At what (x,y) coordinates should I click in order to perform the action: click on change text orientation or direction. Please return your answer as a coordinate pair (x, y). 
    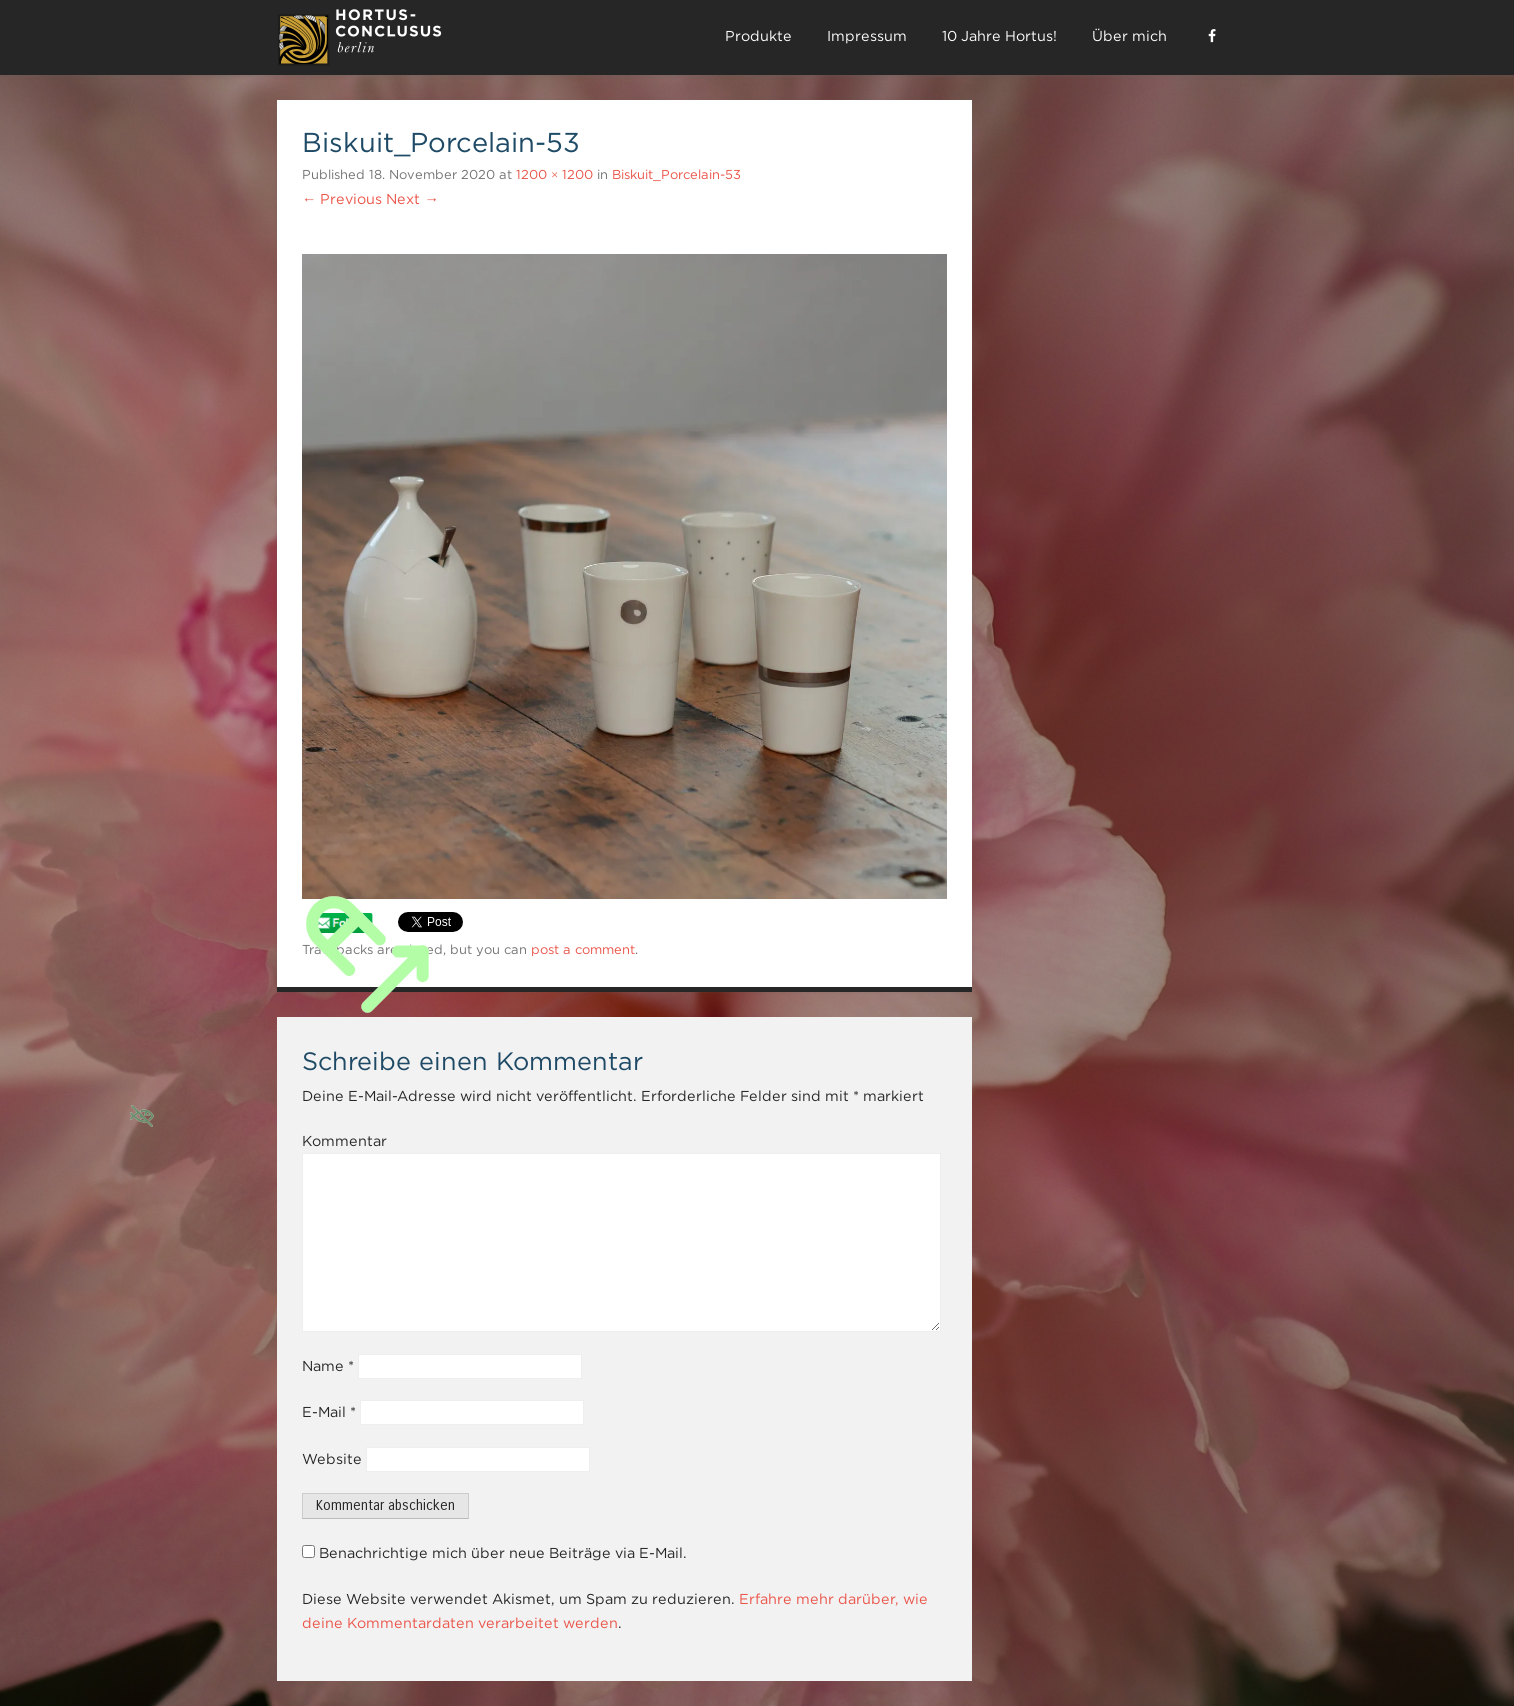
    Looking at the image, I should click on (367, 951).